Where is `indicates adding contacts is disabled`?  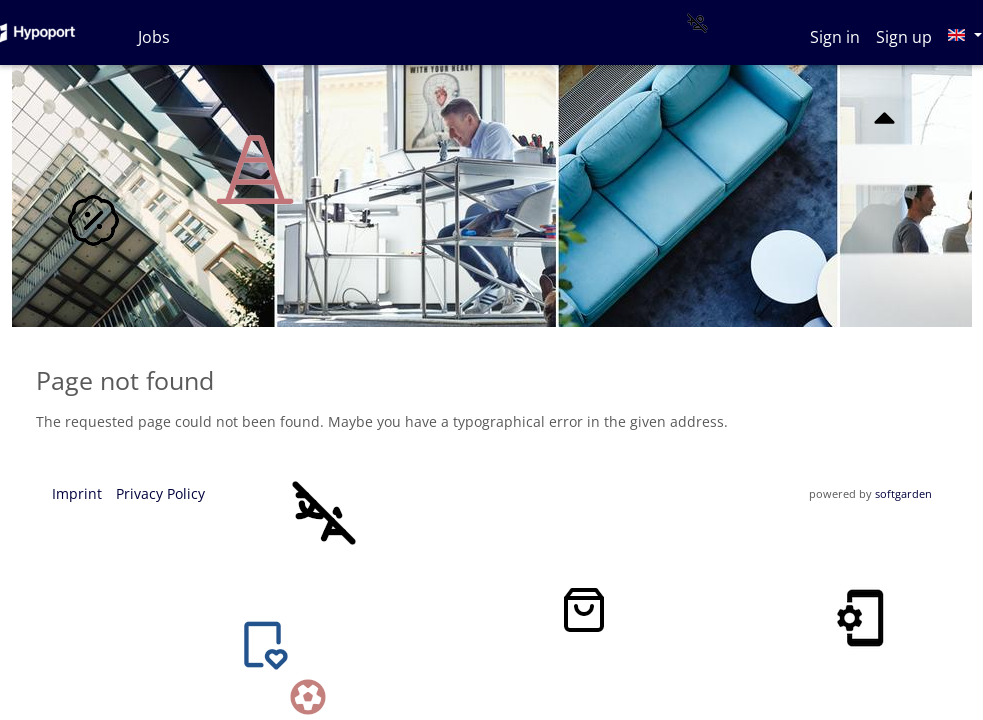 indicates adding contacts is disabled is located at coordinates (697, 22).